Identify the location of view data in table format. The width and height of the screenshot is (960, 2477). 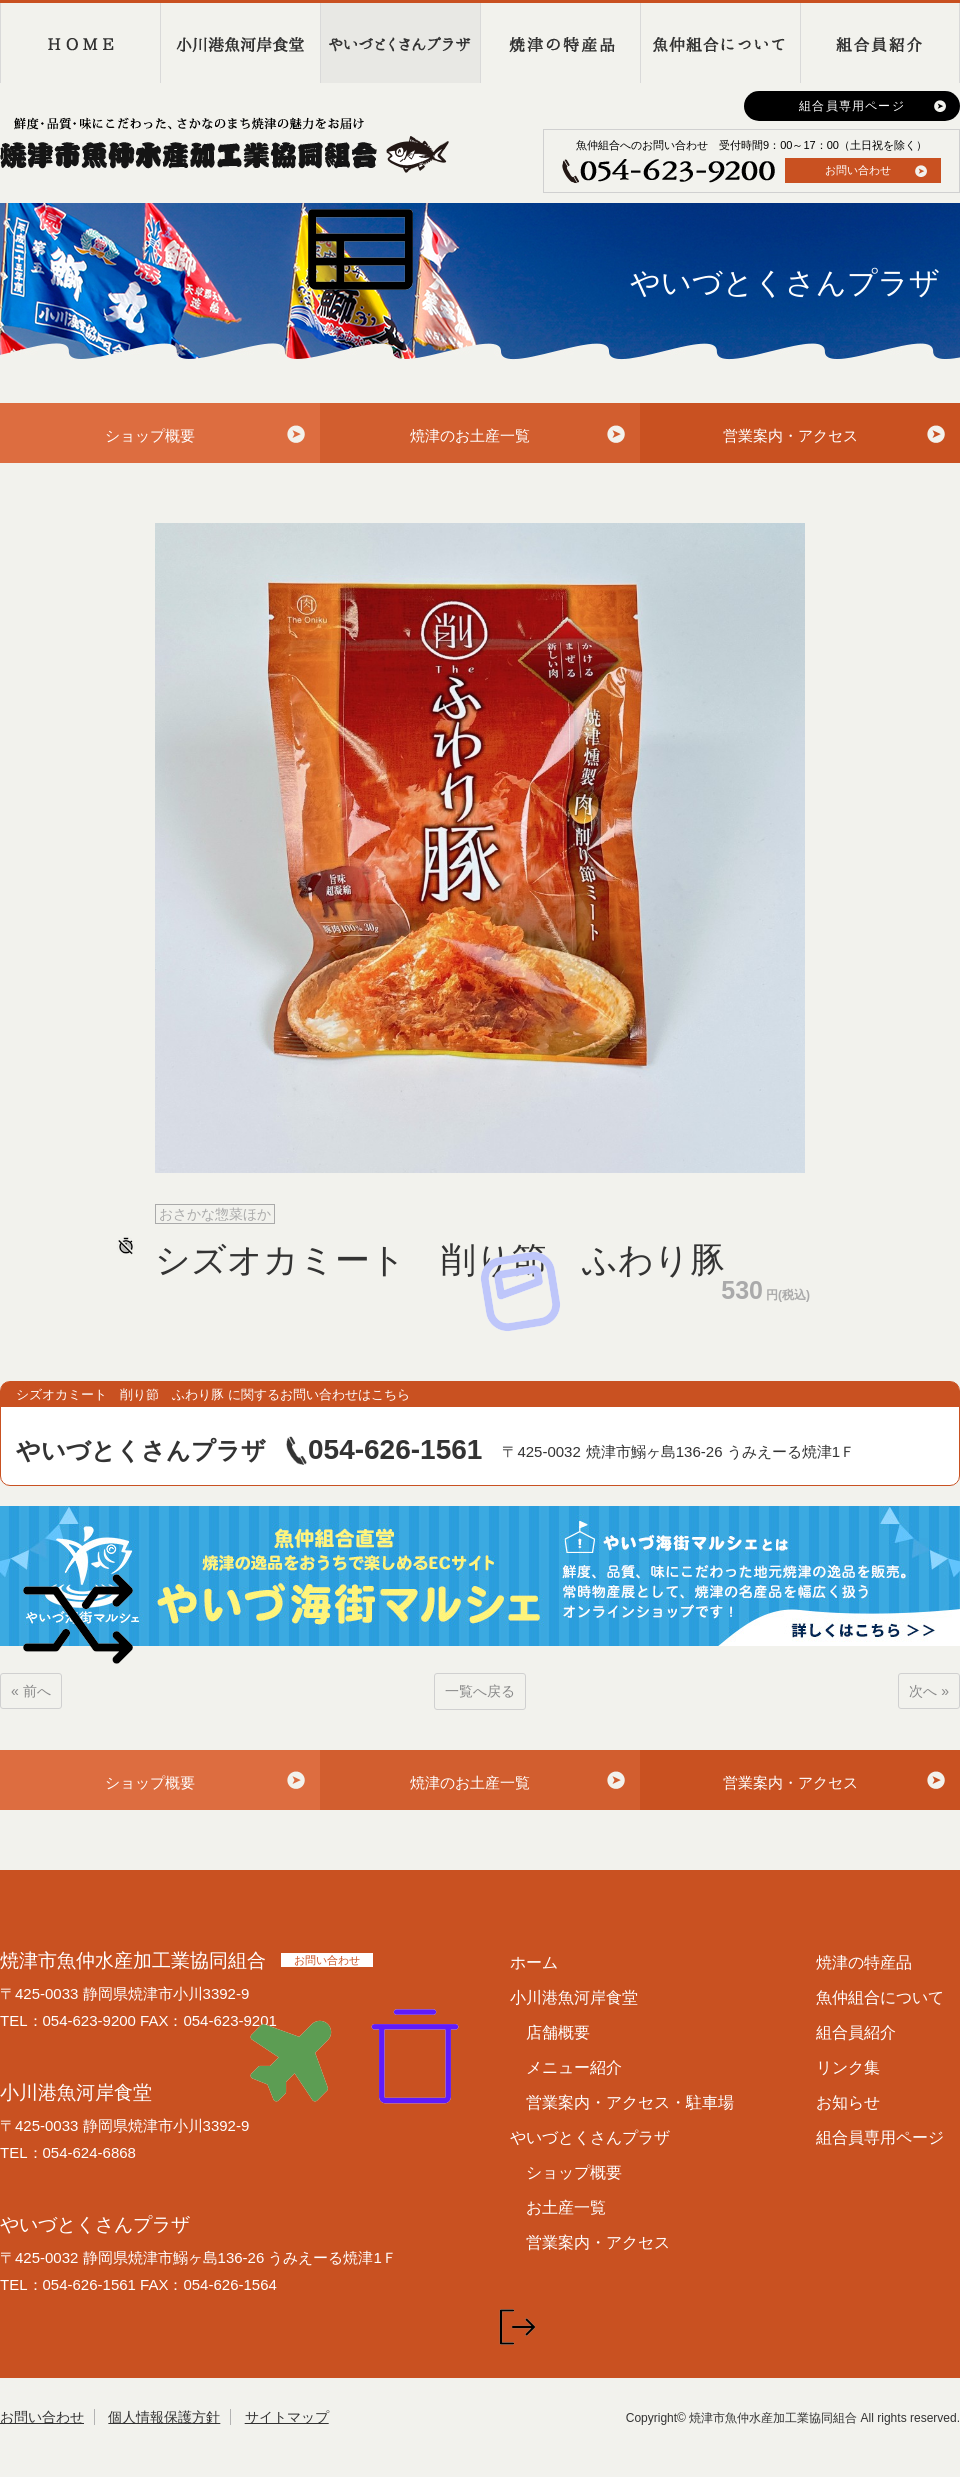
(360, 249).